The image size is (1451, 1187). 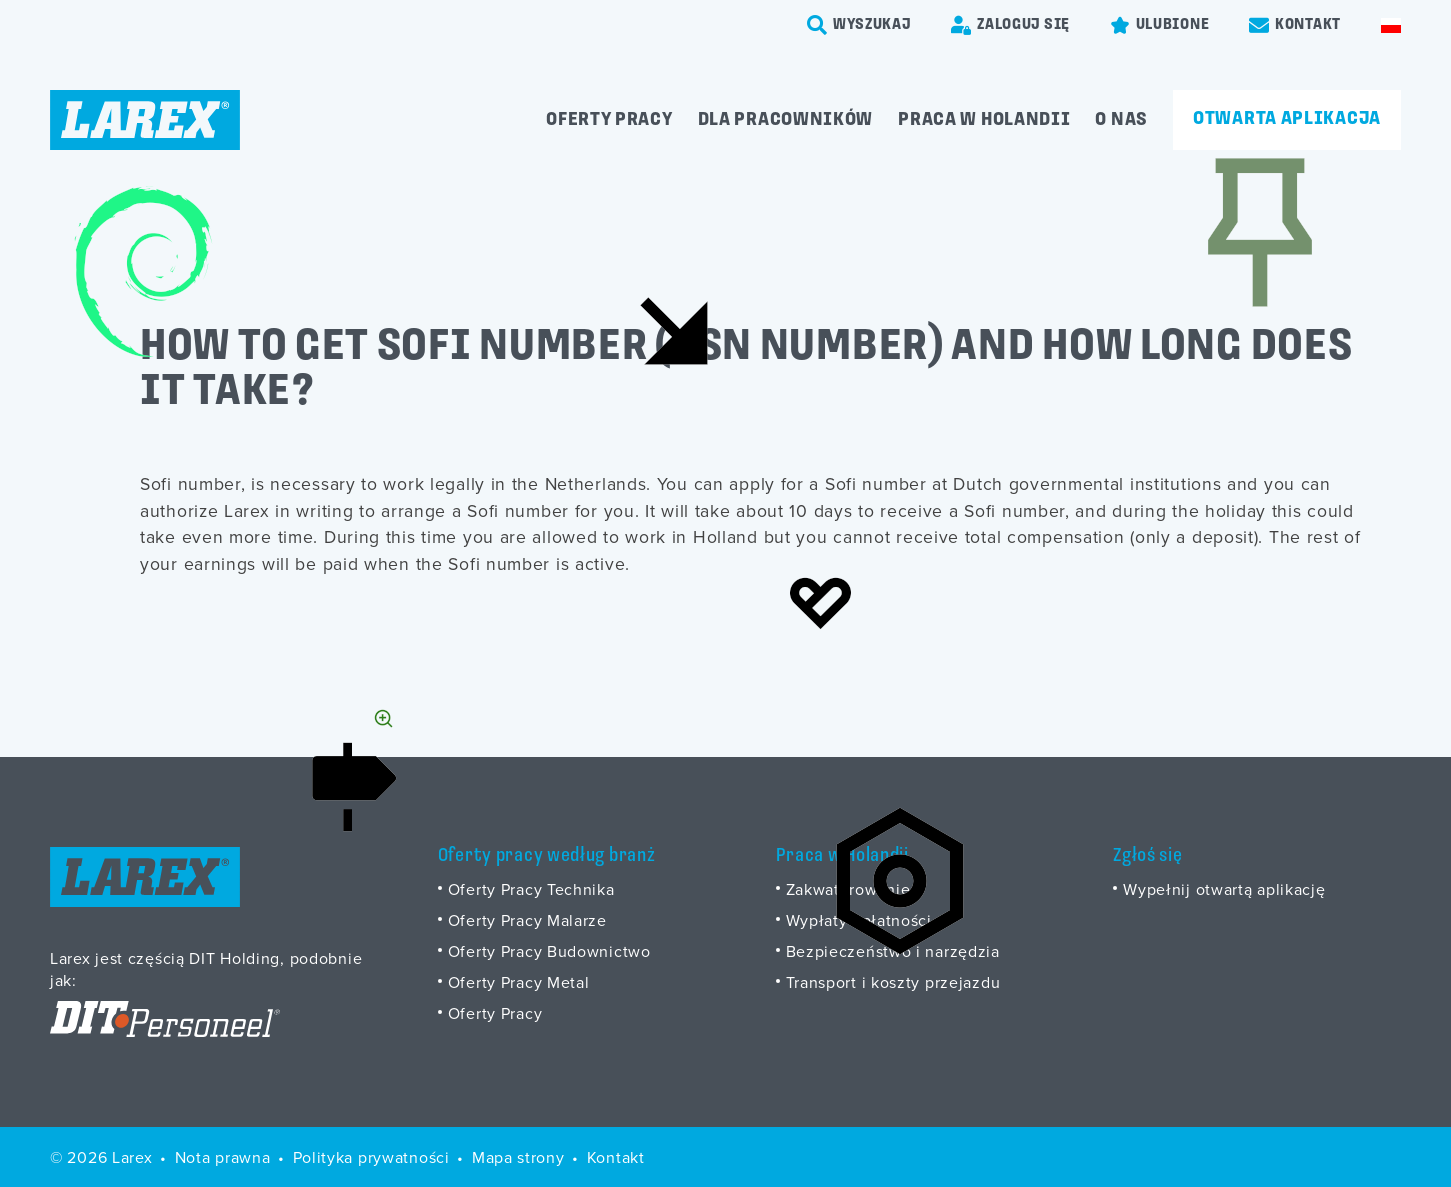 What do you see at coordinates (143, 271) in the screenshot?
I see `debian linux operating system logo` at bounding box center [143, 271].